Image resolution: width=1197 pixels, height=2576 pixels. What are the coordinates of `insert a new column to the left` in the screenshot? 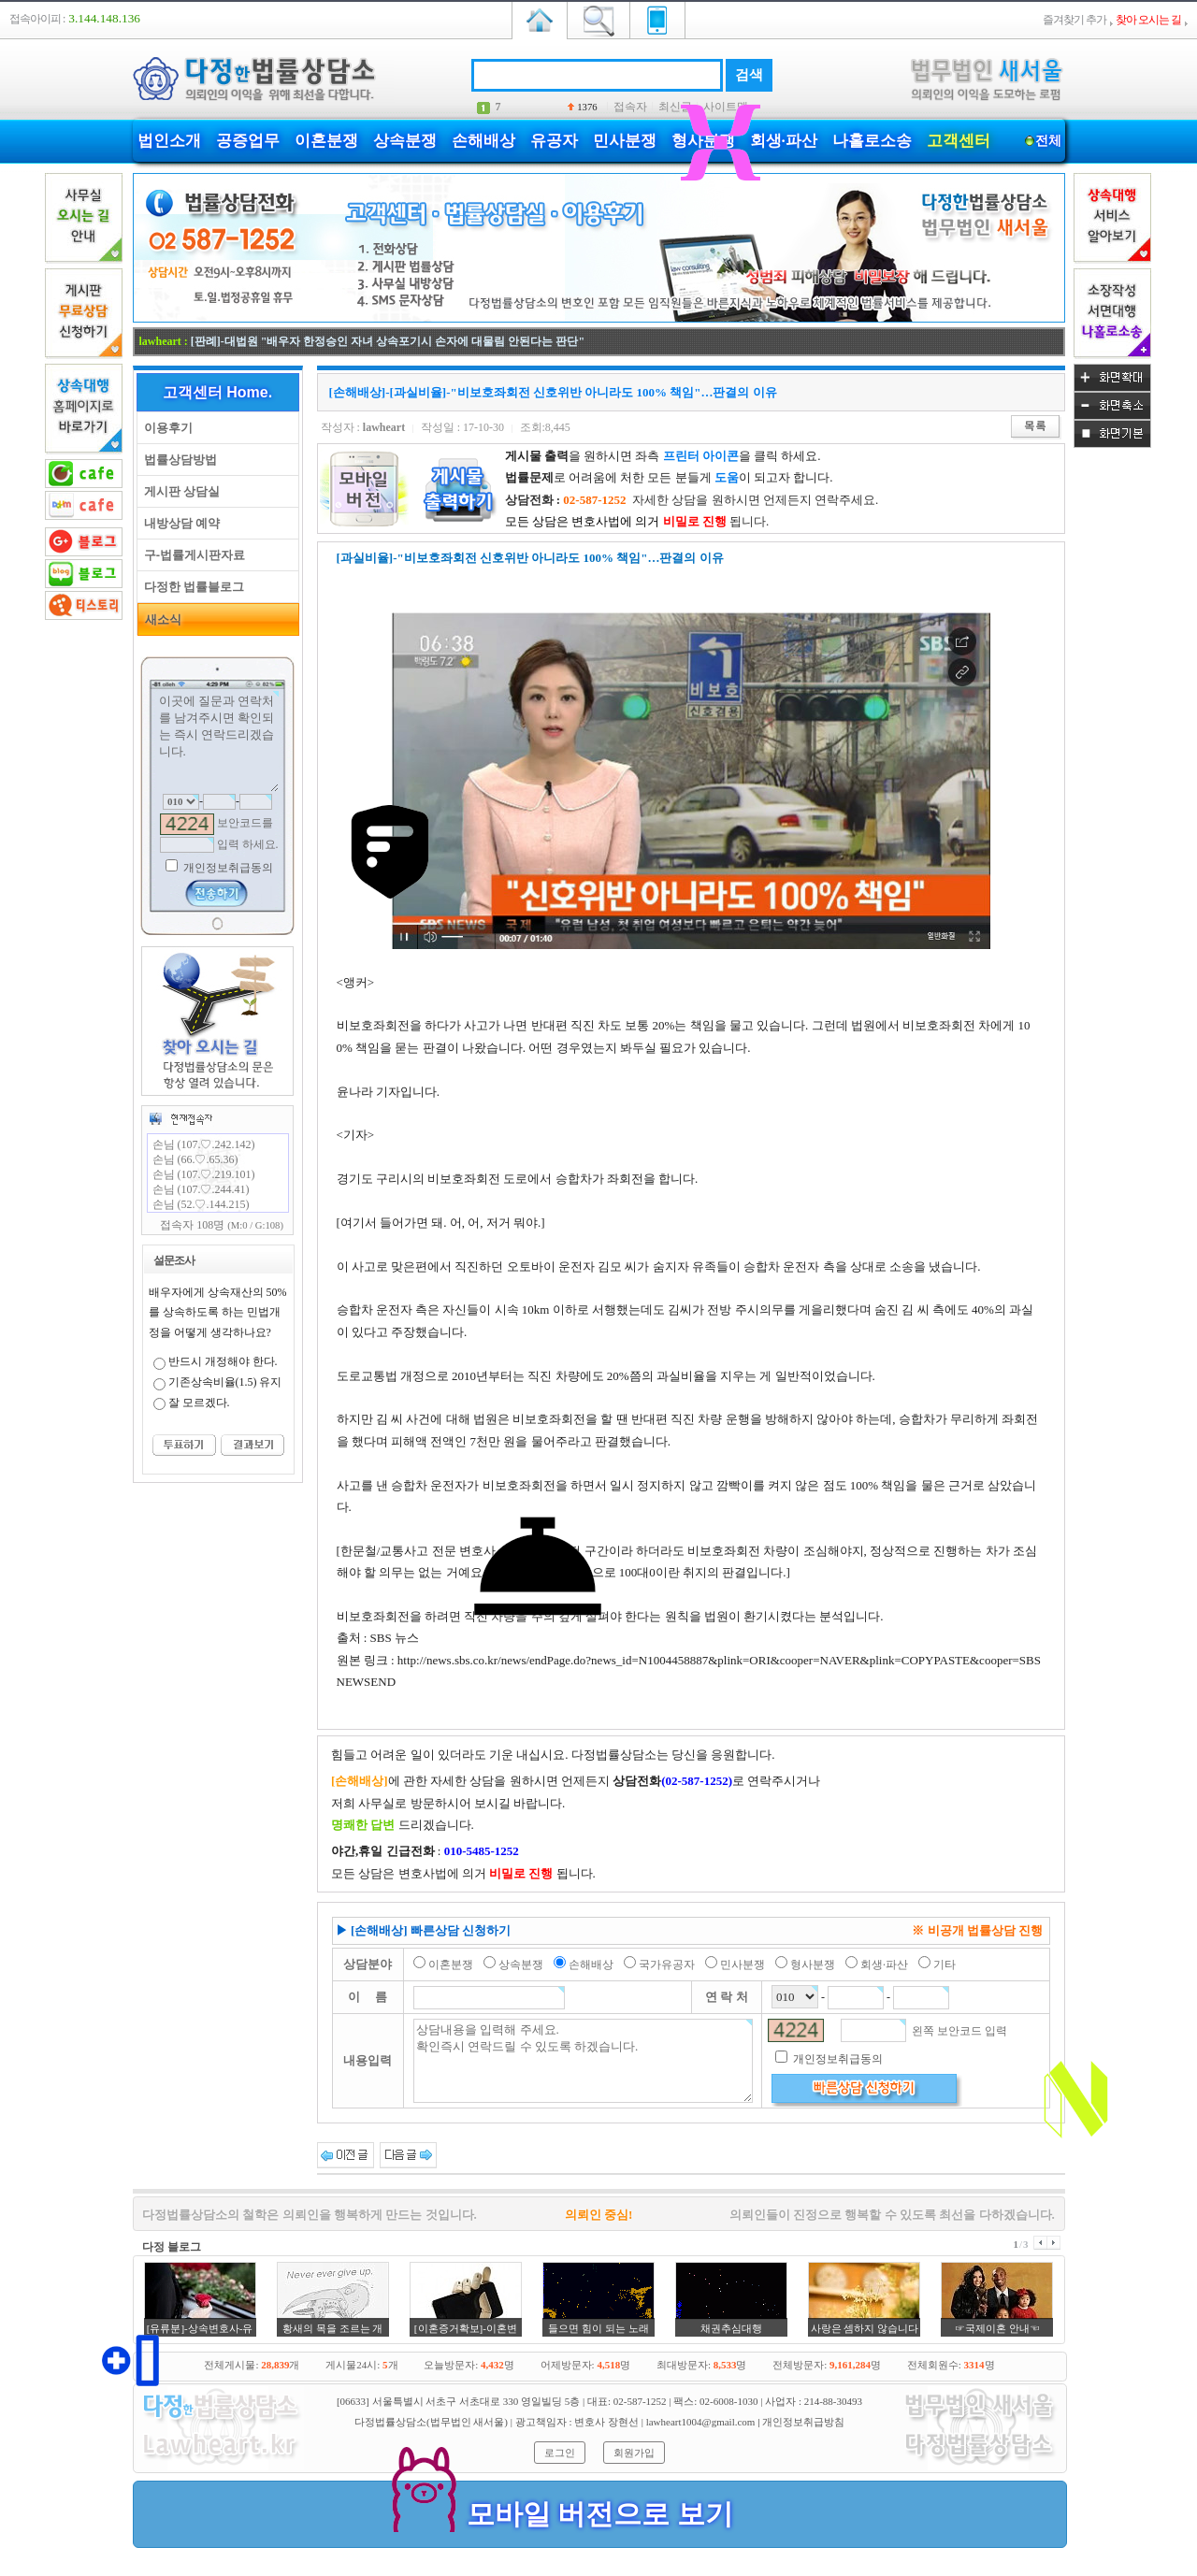 It's located at (133, 2360).